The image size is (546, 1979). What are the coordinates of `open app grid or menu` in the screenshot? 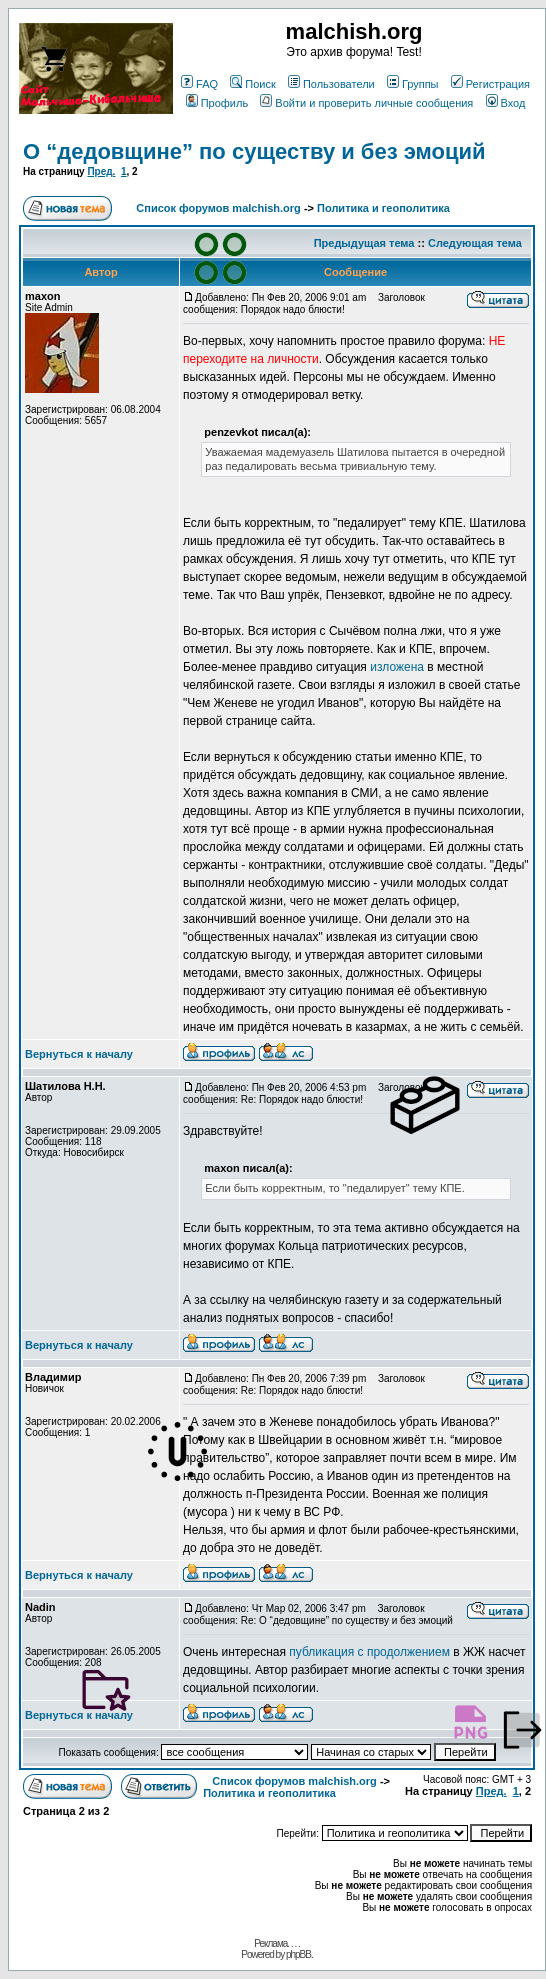 It's located at (220, 258).